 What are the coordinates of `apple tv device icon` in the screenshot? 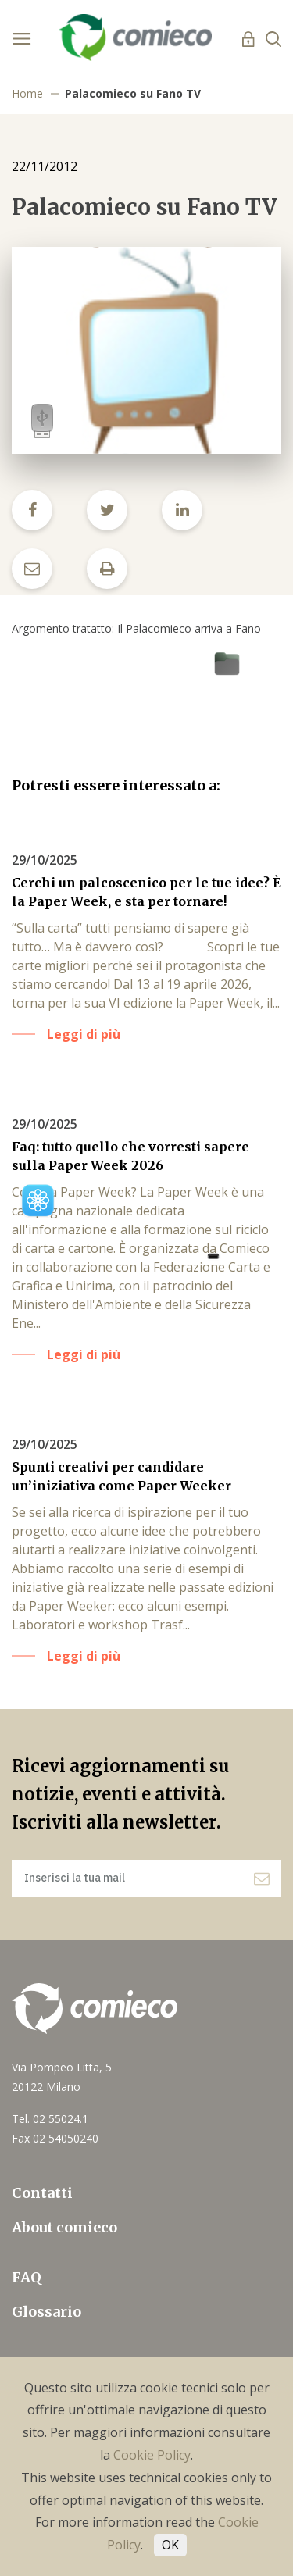 It's located at (213, 1254).